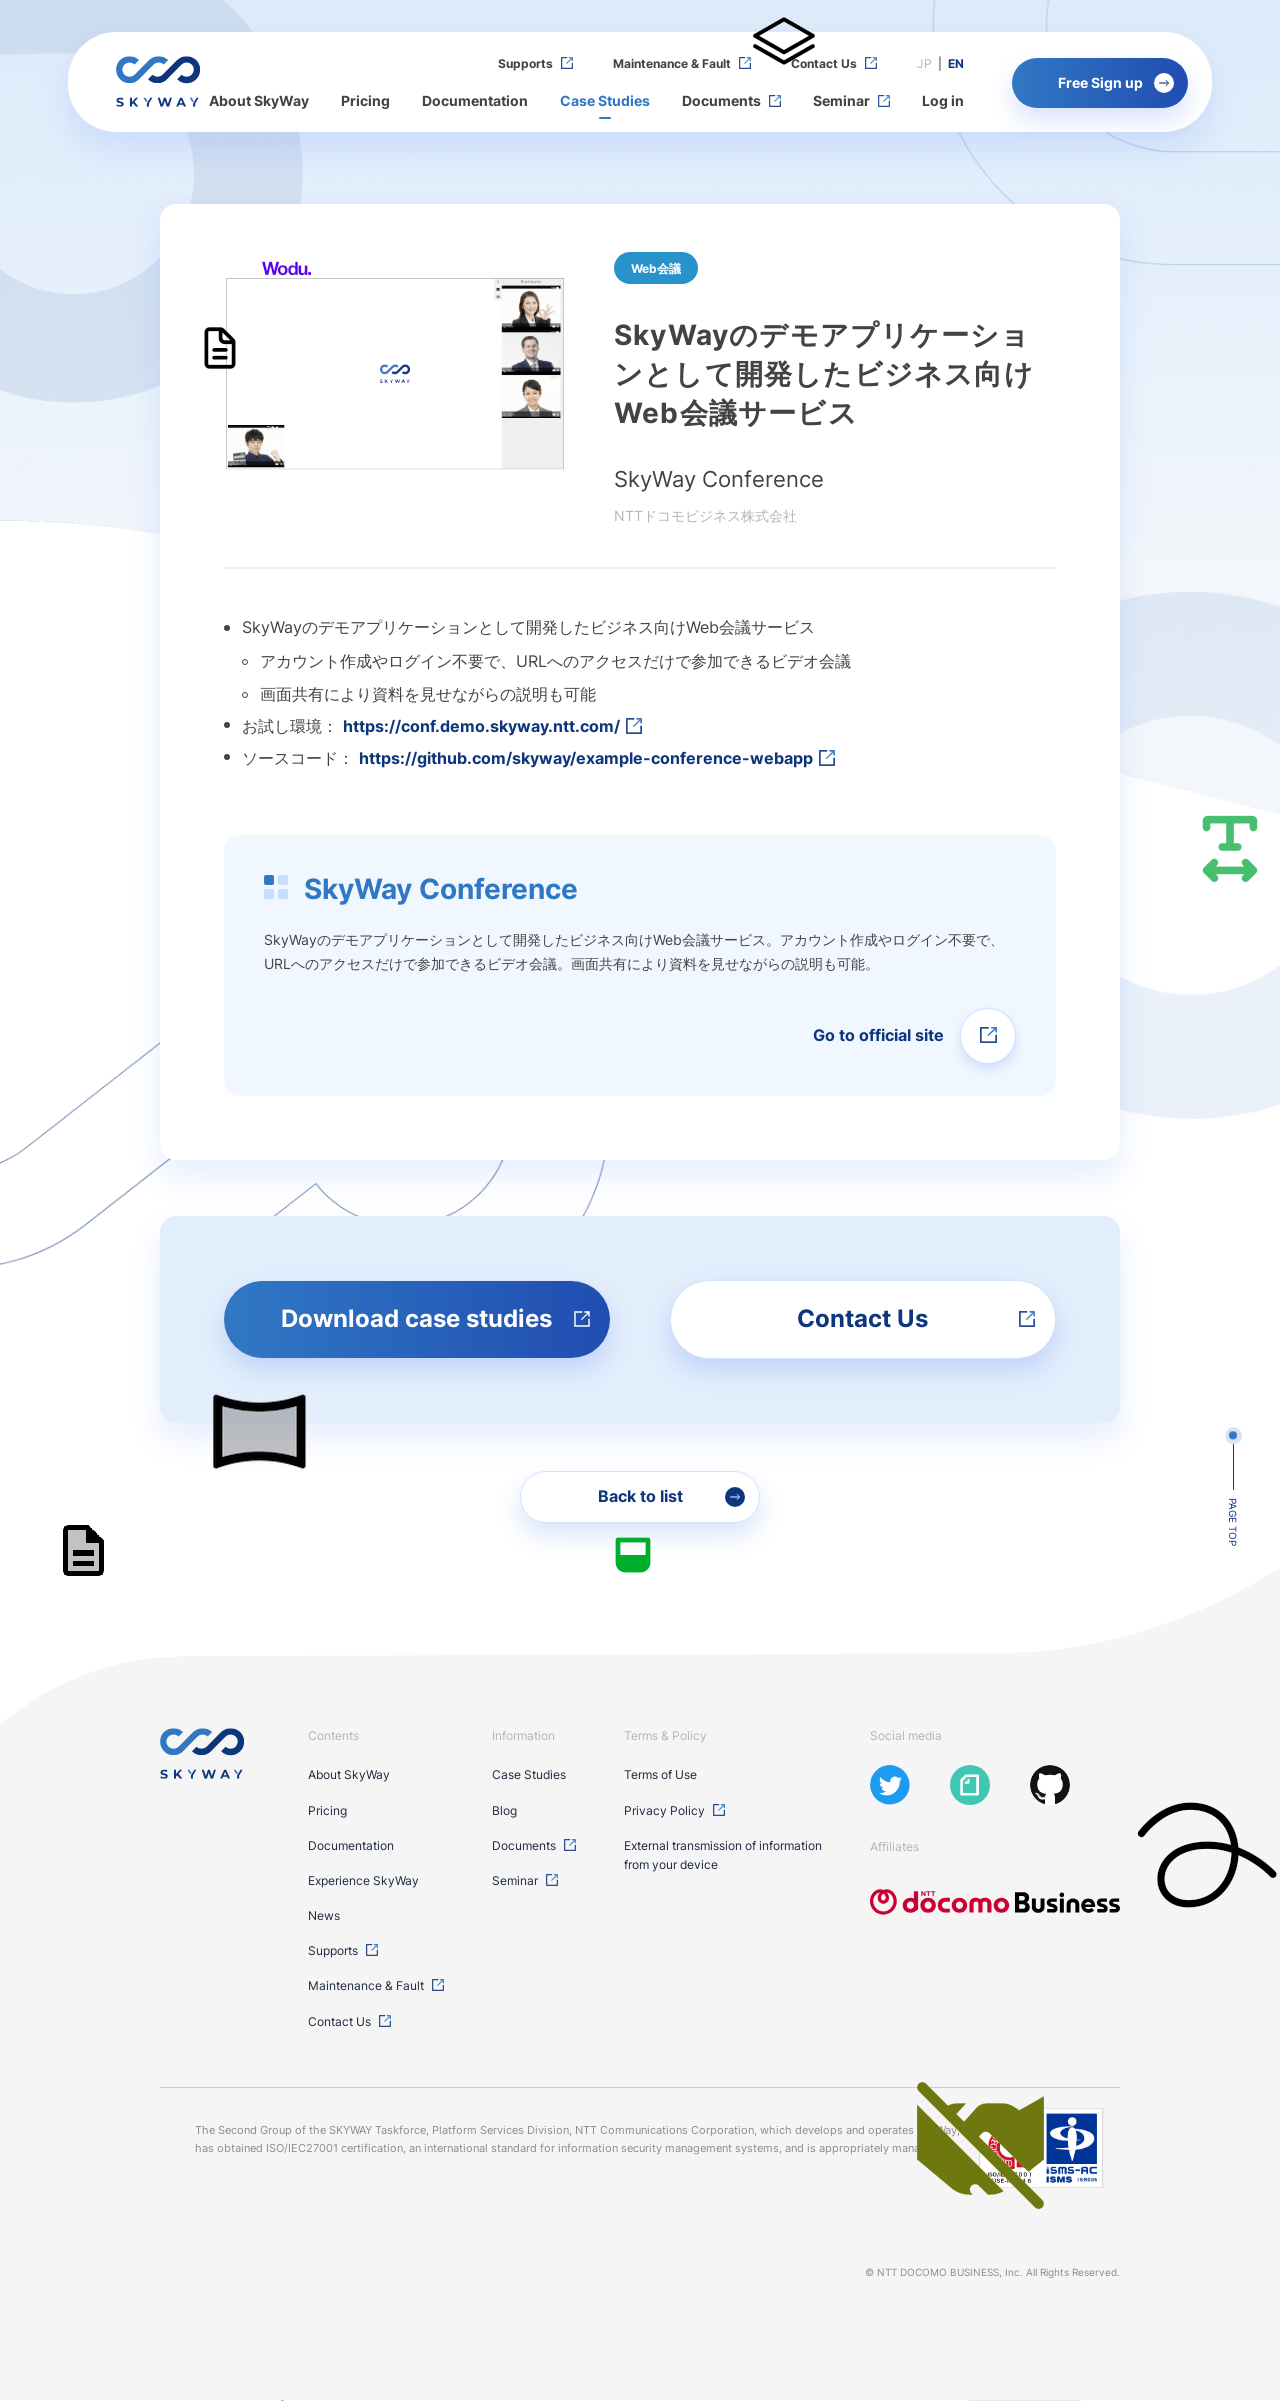 This screenshot has height=2401, width=1280. I want to click on view drink or beverage options, so click(633, 1555).